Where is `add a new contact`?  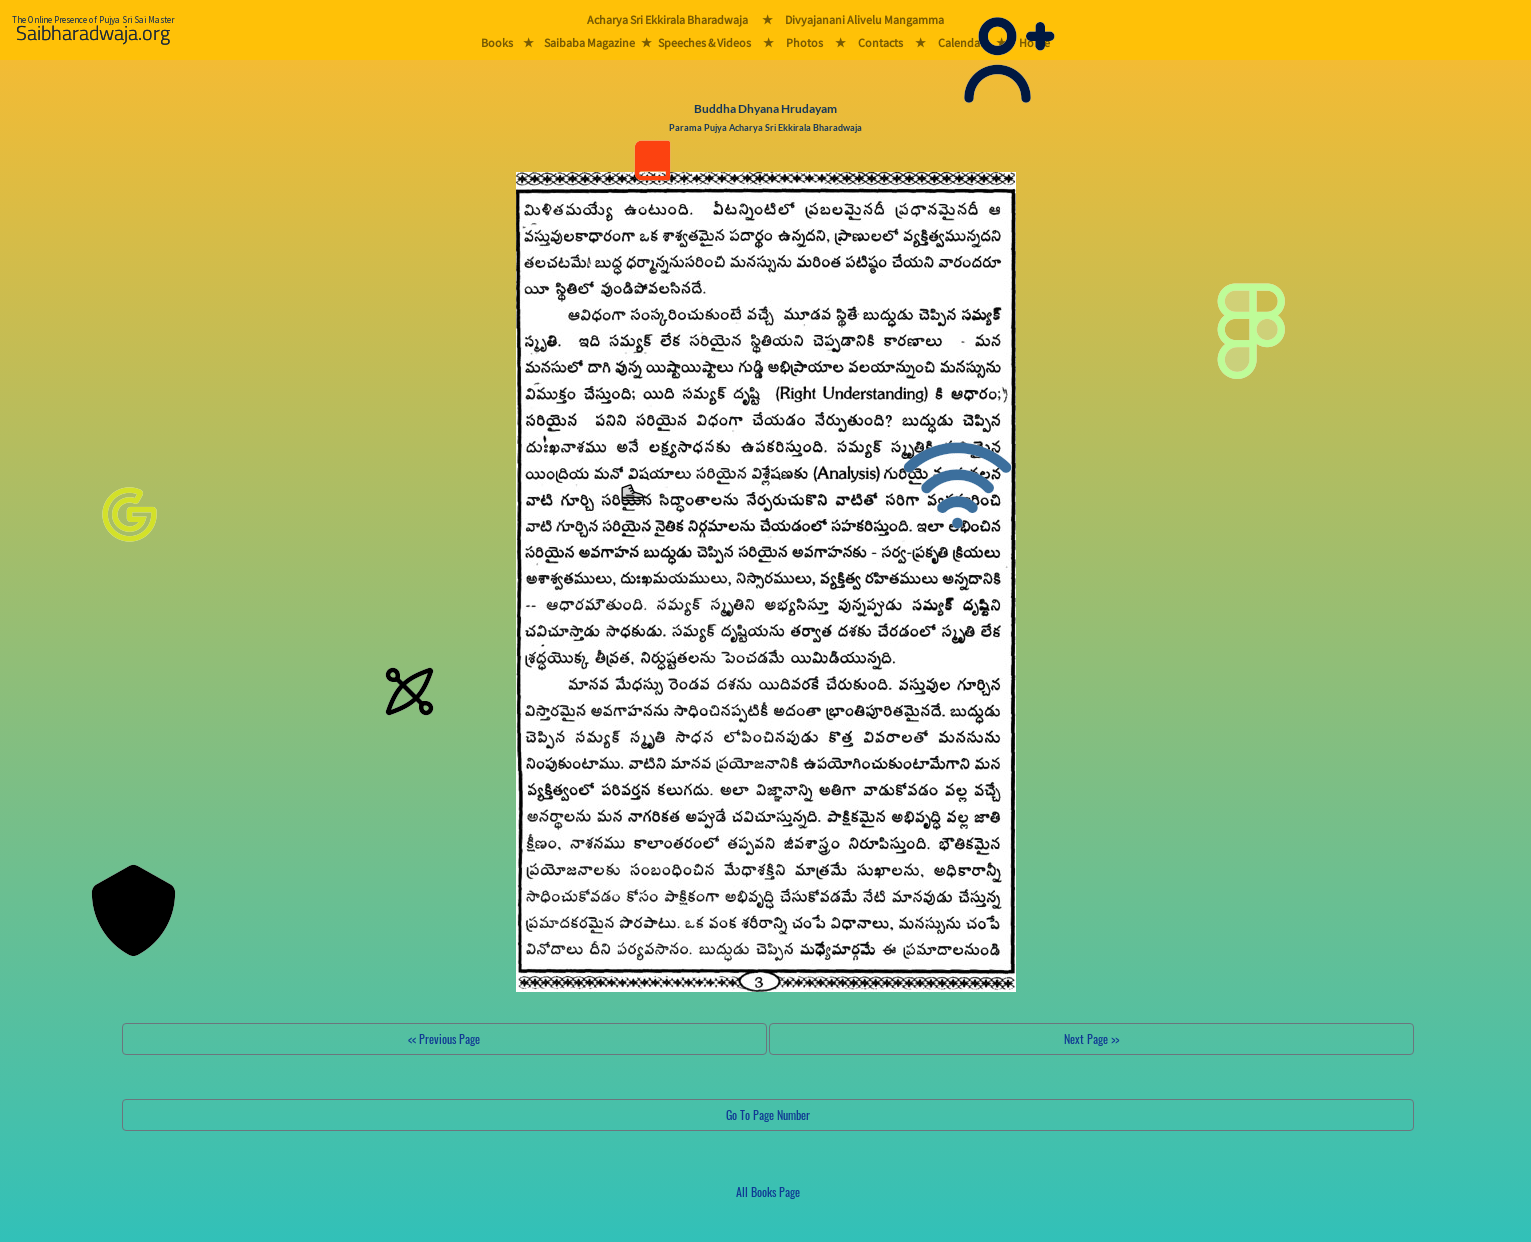
add a new contact is located at coordinates (1007, 60).